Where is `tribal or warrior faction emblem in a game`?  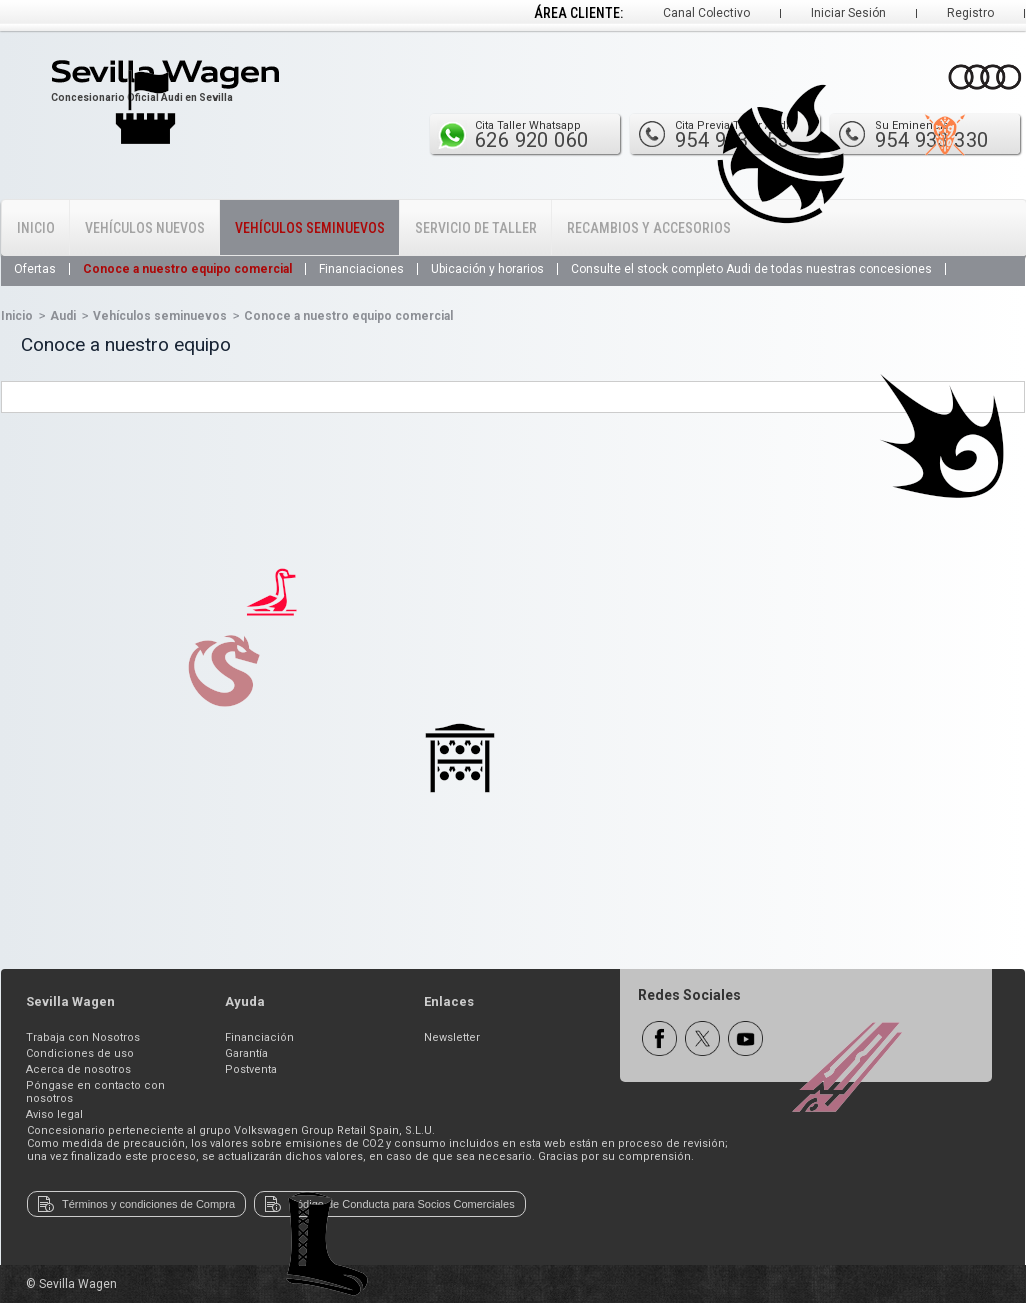
tribal or warrior faction emblem in a game is located at coordinates (945, 135).